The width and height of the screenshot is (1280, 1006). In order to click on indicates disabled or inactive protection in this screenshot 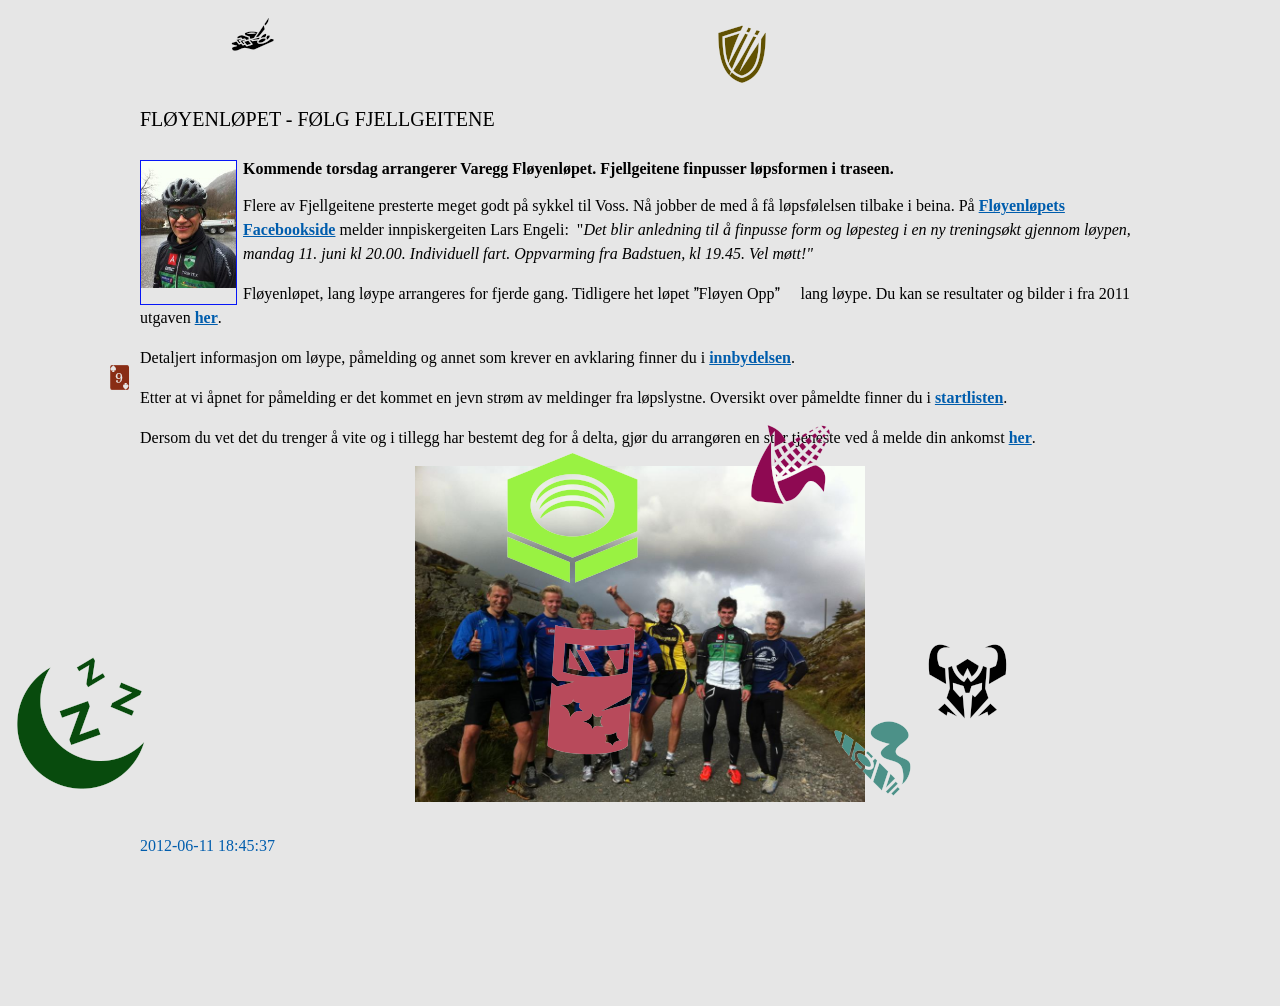, I will do `click(742, 54)`.